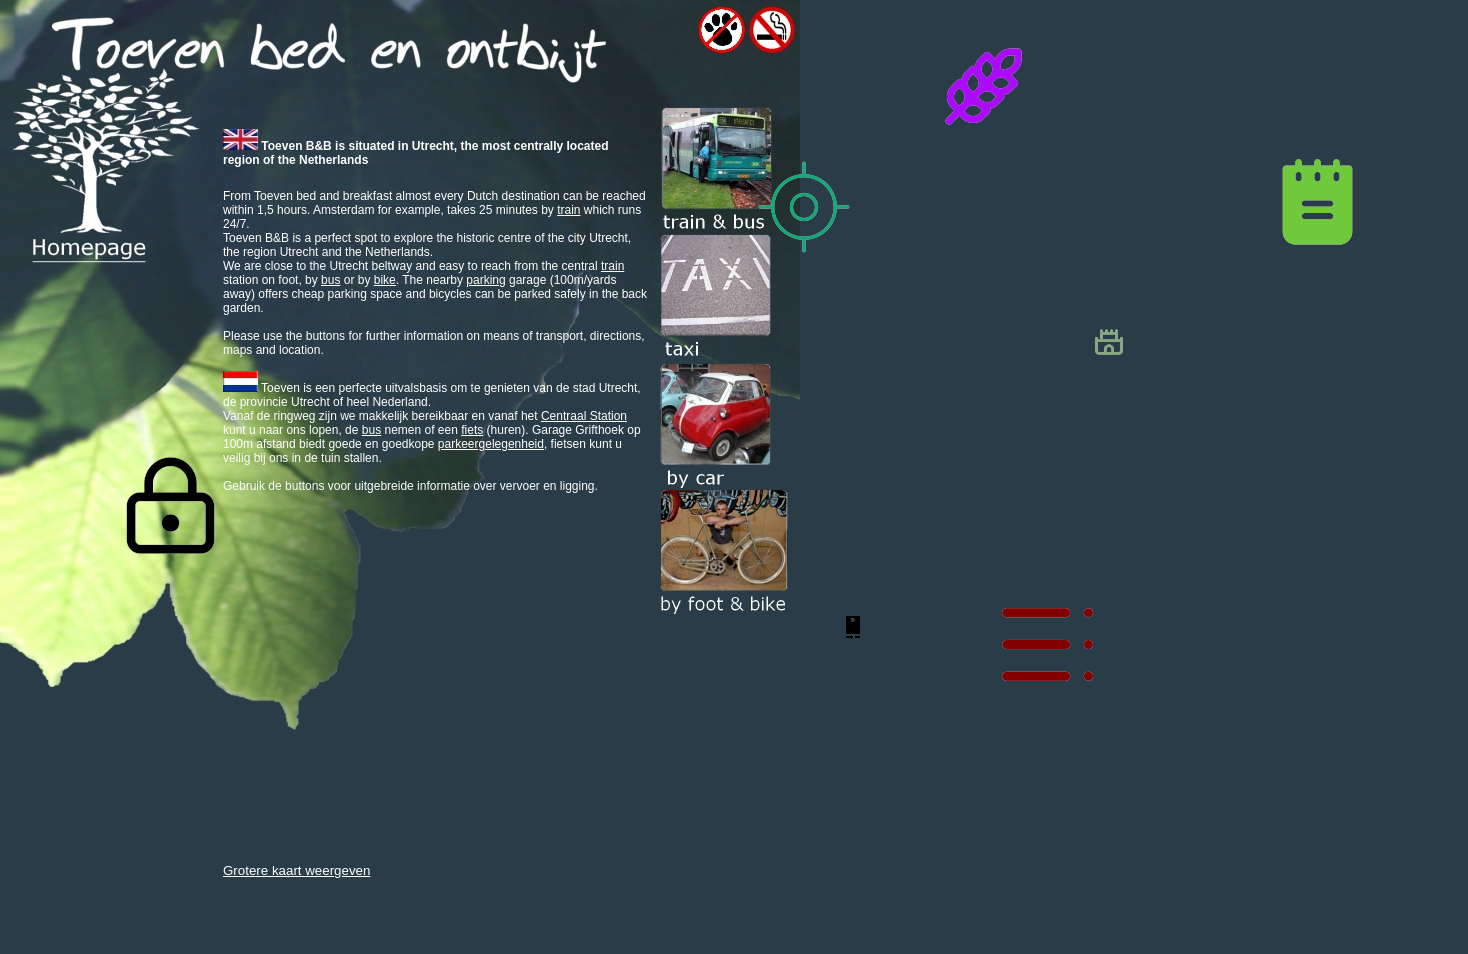  What do you see at coordinates (804, 207) in the screenshot?
I see `center map on current location` at bounding box center [804, 207].